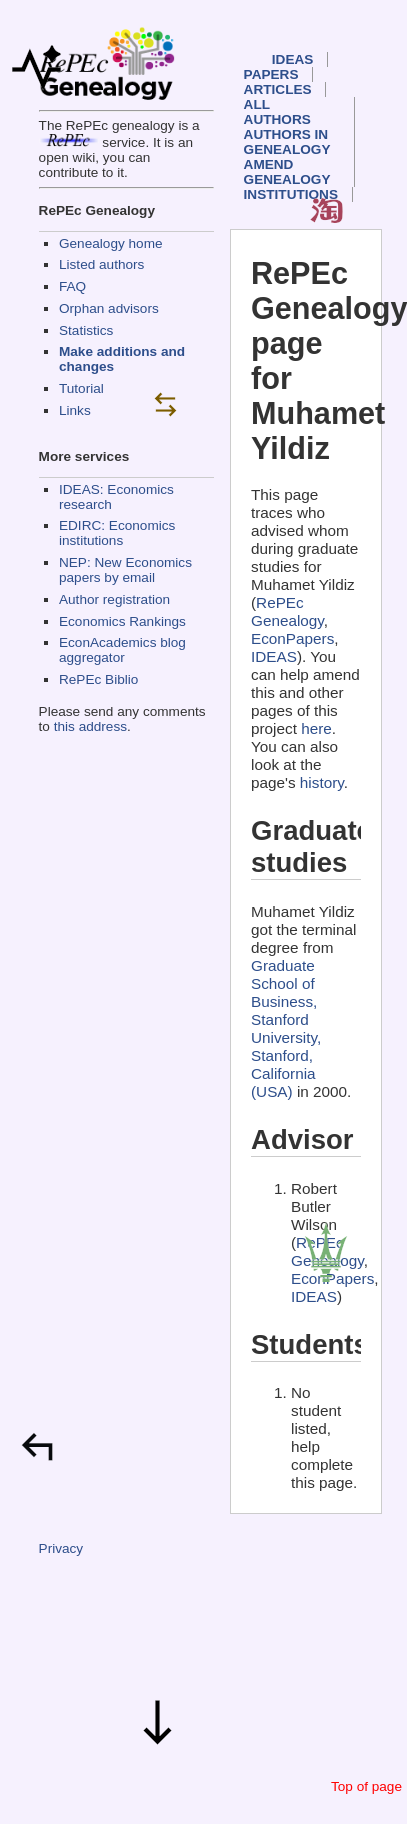 The height and width of the screenshot is (1824, 407). Describe the element at coordinates (165, 404) in the screenshot. I see `swap or exchange items` at that location.